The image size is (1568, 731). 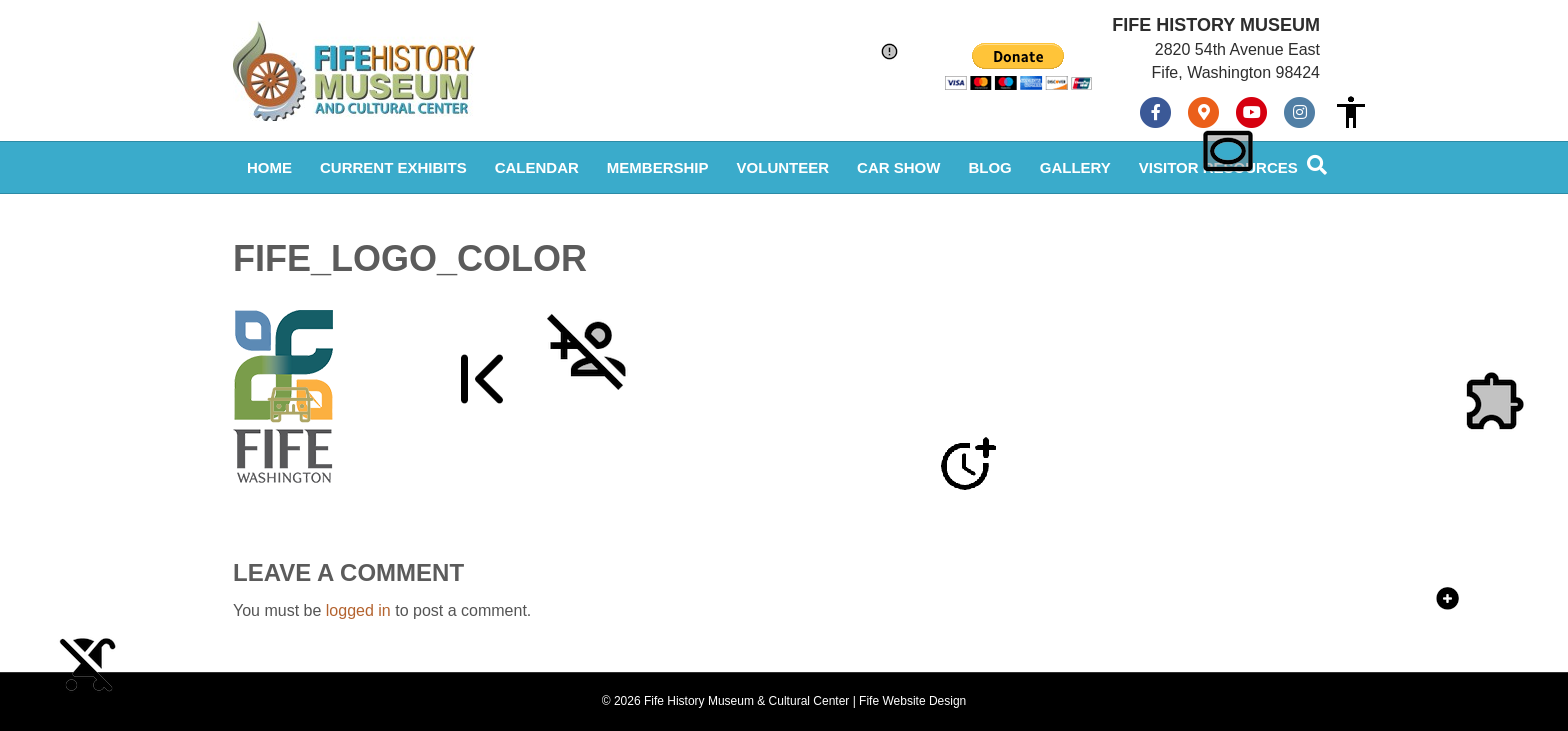 What do you see at coordinates (1496, 400) in the screenshot?
I see `access browser extensions or add-ons` at bounding box center [1496, 400].